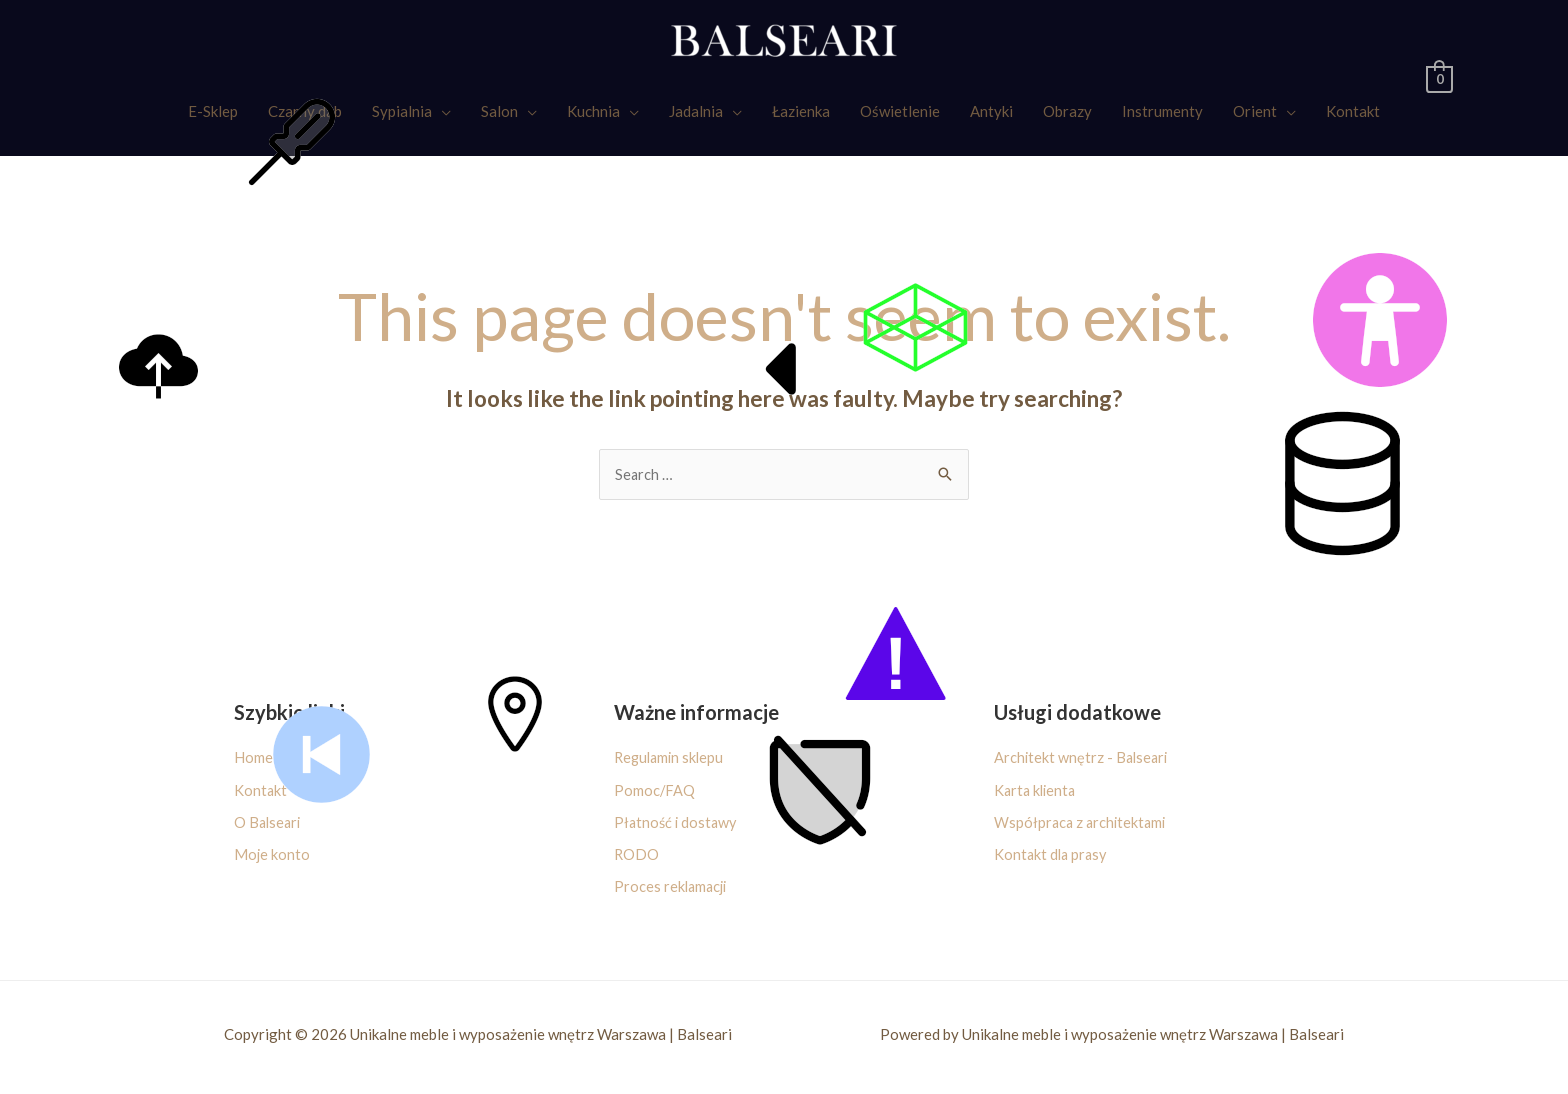 The image size is (1568, 1094). I want to click on skip to previous track, so click(321, 754).